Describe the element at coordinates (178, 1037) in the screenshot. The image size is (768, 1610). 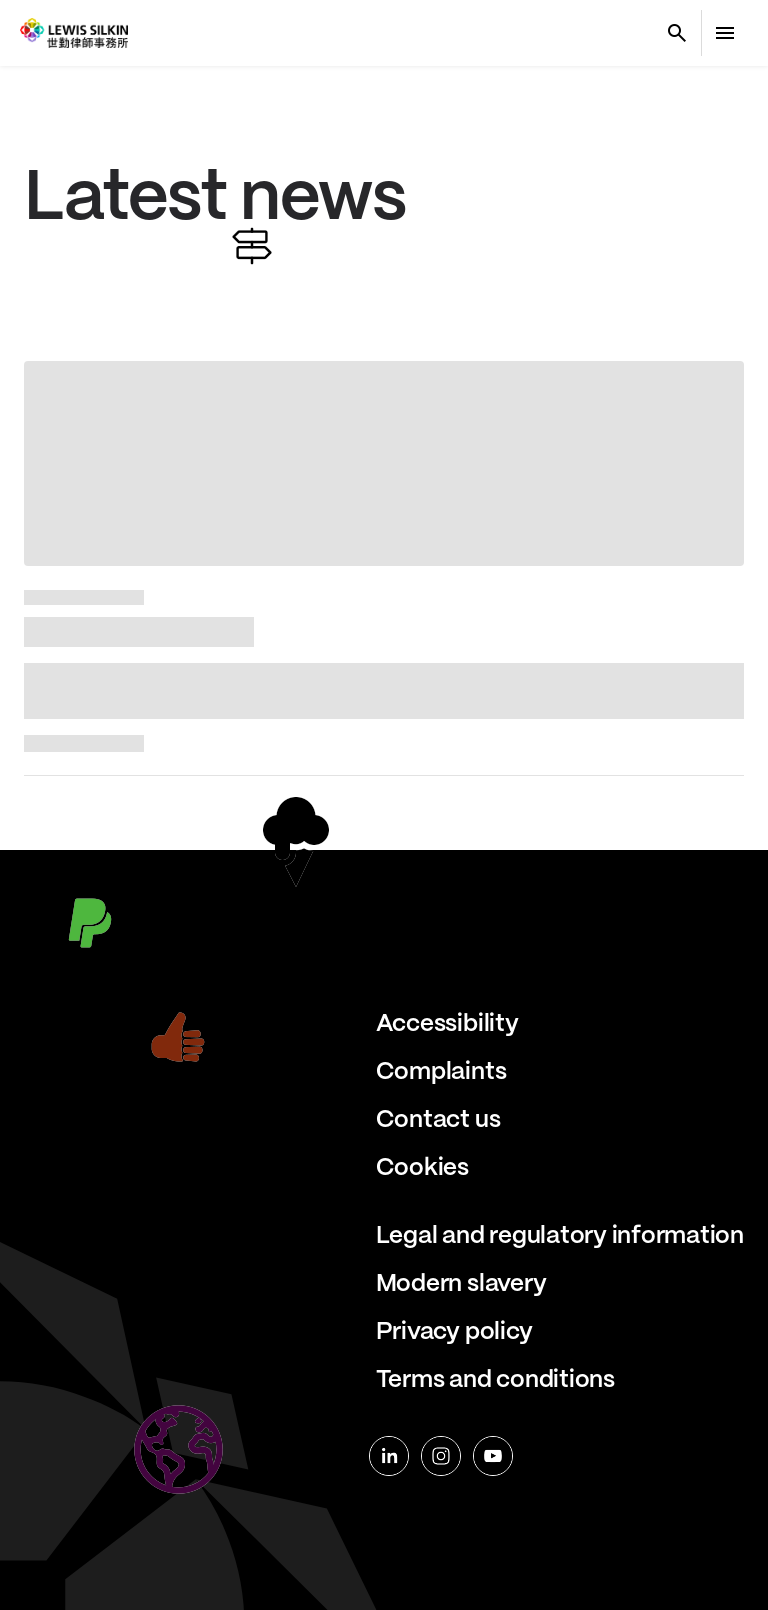
I see `like or approve content` at that location.